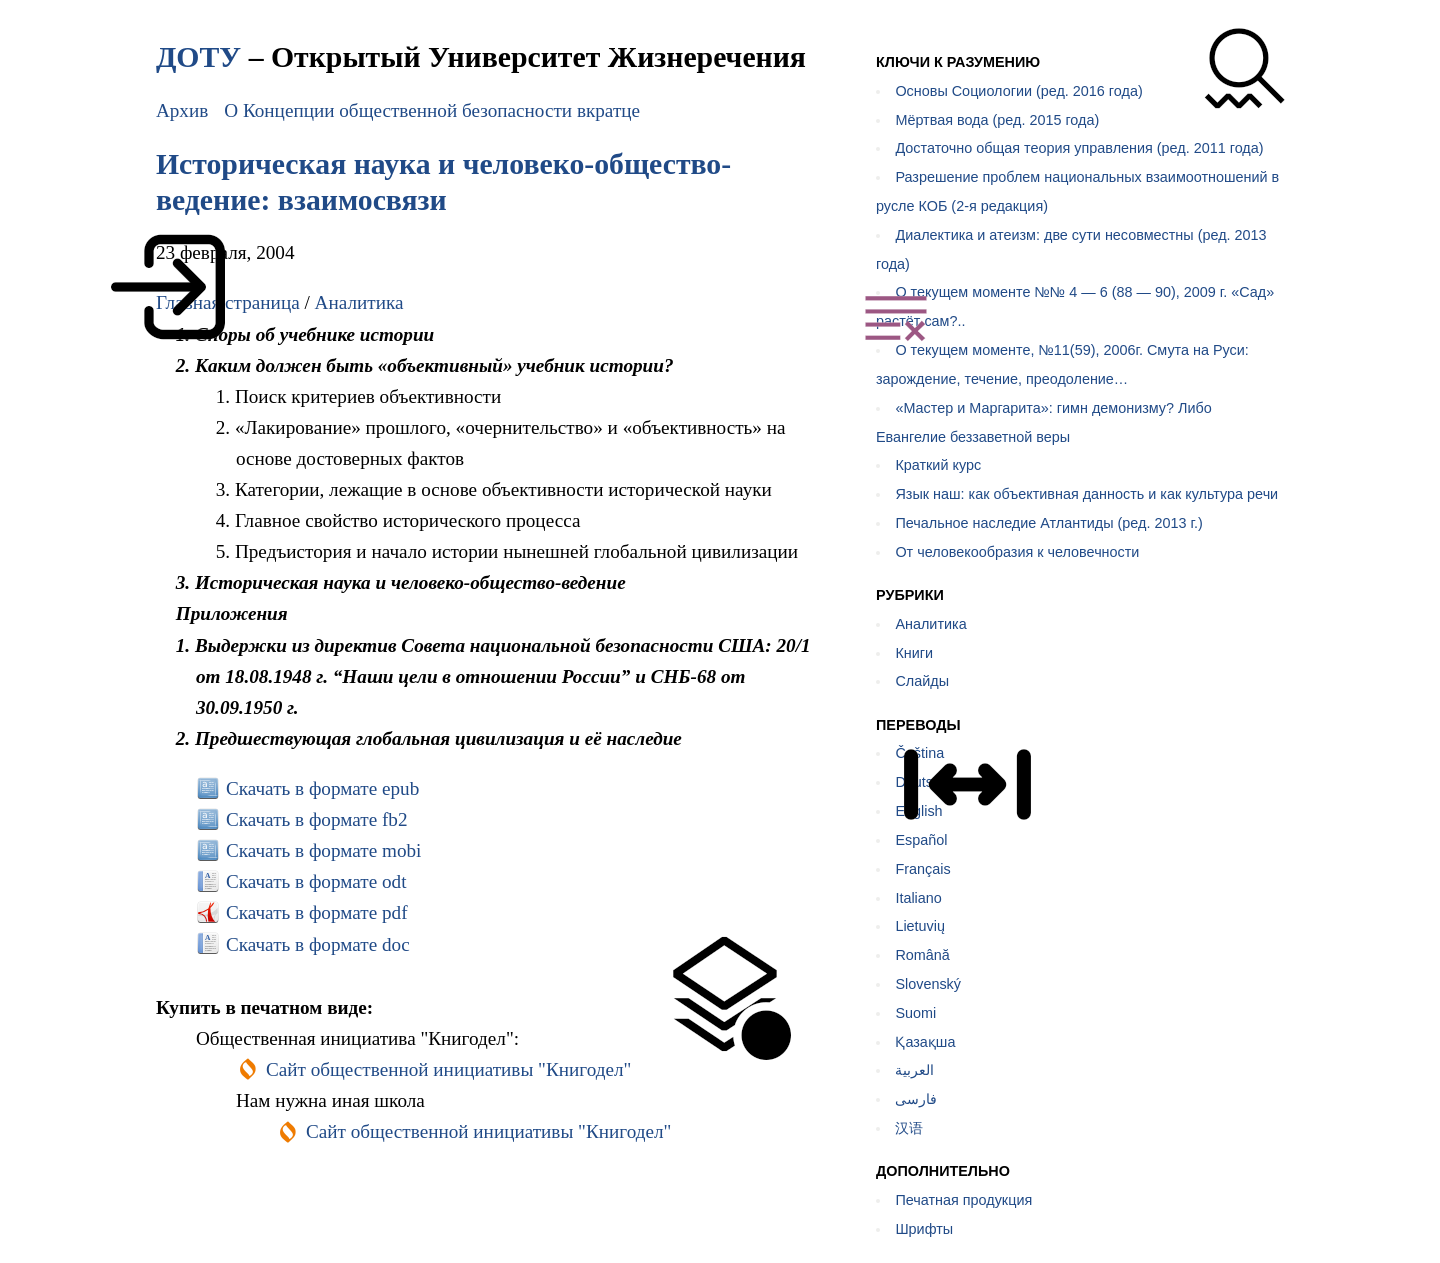  Describe the element at coordinates (168, 287) in the screenshot. I see `log in to your account` at that location.